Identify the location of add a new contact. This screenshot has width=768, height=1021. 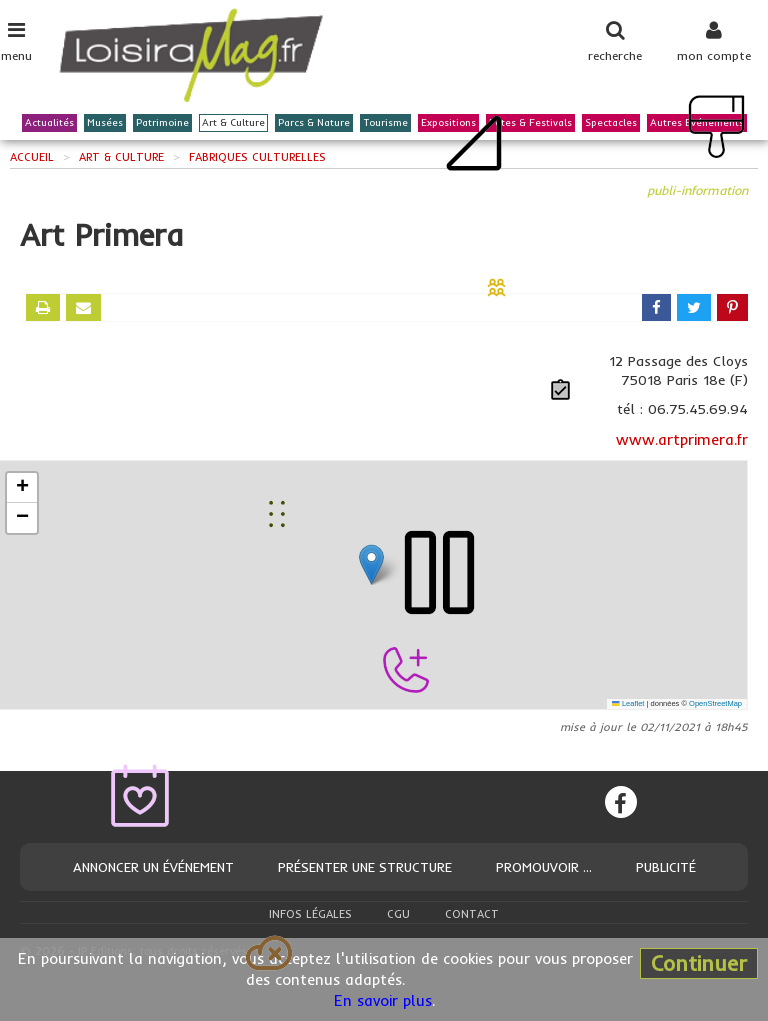
(407, 669).